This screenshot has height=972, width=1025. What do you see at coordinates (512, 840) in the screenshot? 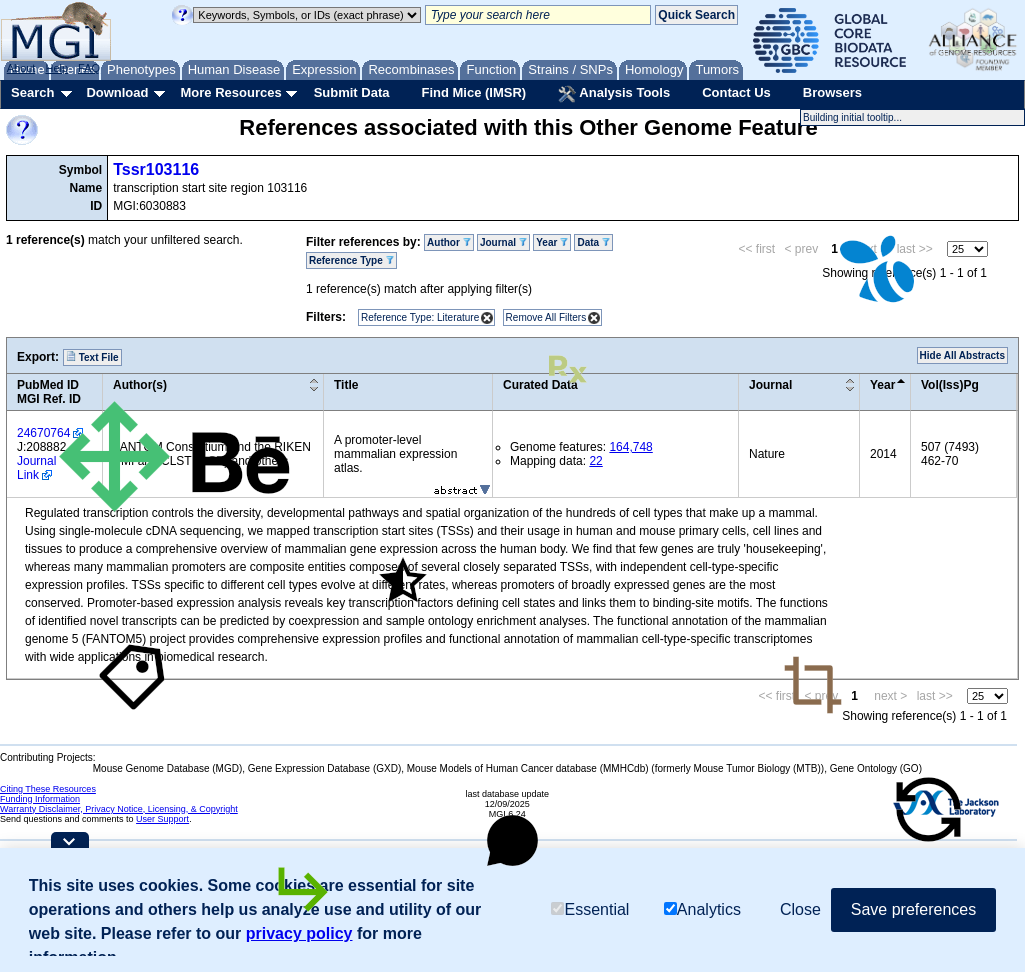
I see `open chat or messaging` at bounding box center [512, 840].